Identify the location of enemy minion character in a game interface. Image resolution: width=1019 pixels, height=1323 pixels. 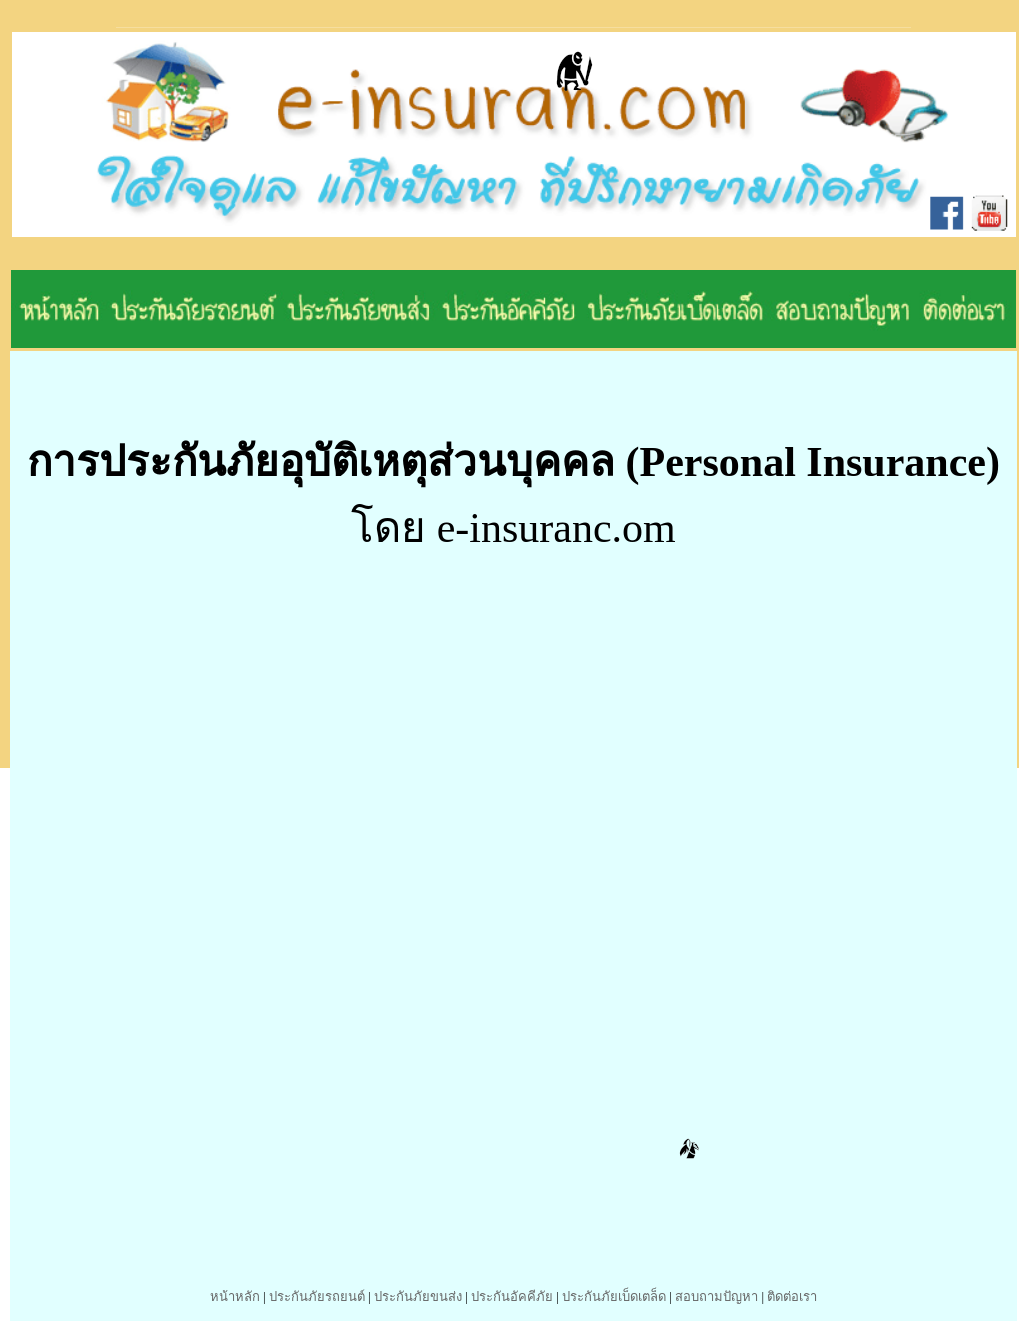
(574, 71).